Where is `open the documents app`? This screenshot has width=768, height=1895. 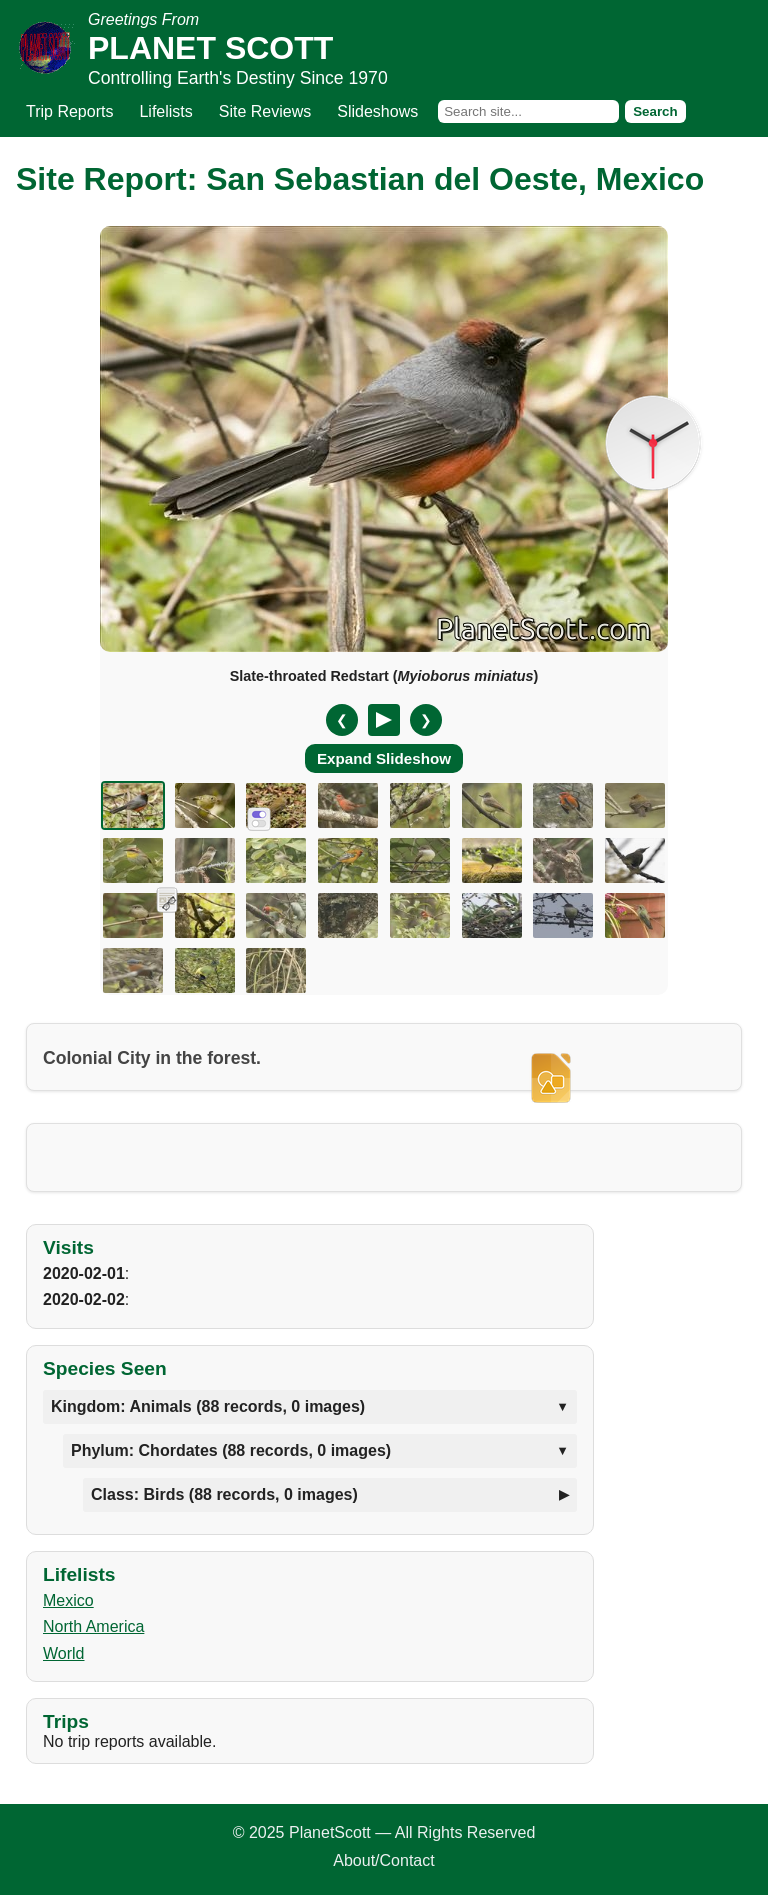 open the documents app is located at coordinates (167, 900).